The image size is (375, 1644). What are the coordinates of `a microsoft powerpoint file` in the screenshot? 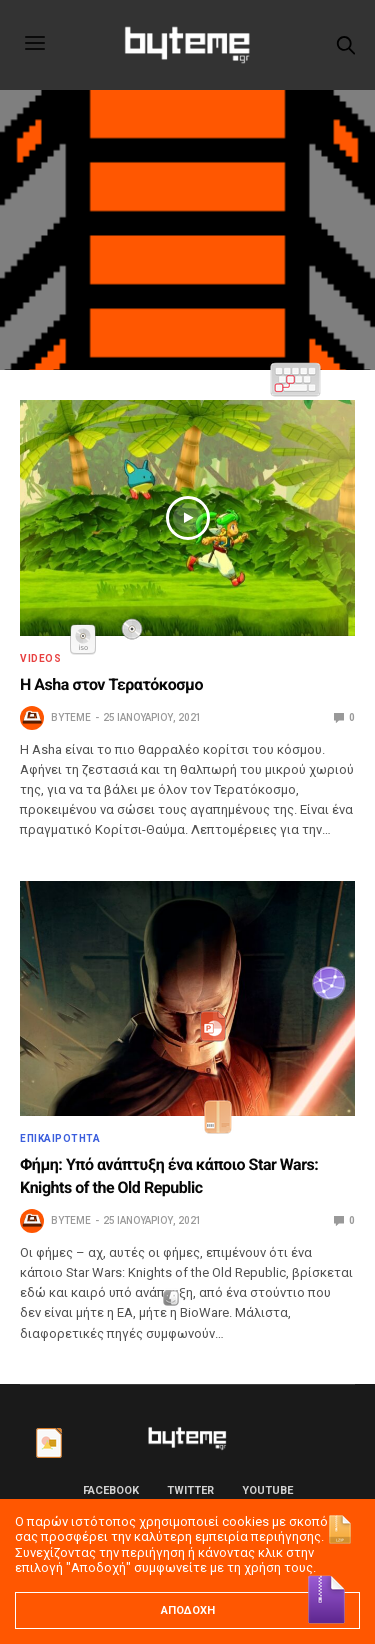 It's located at (213, 1026).